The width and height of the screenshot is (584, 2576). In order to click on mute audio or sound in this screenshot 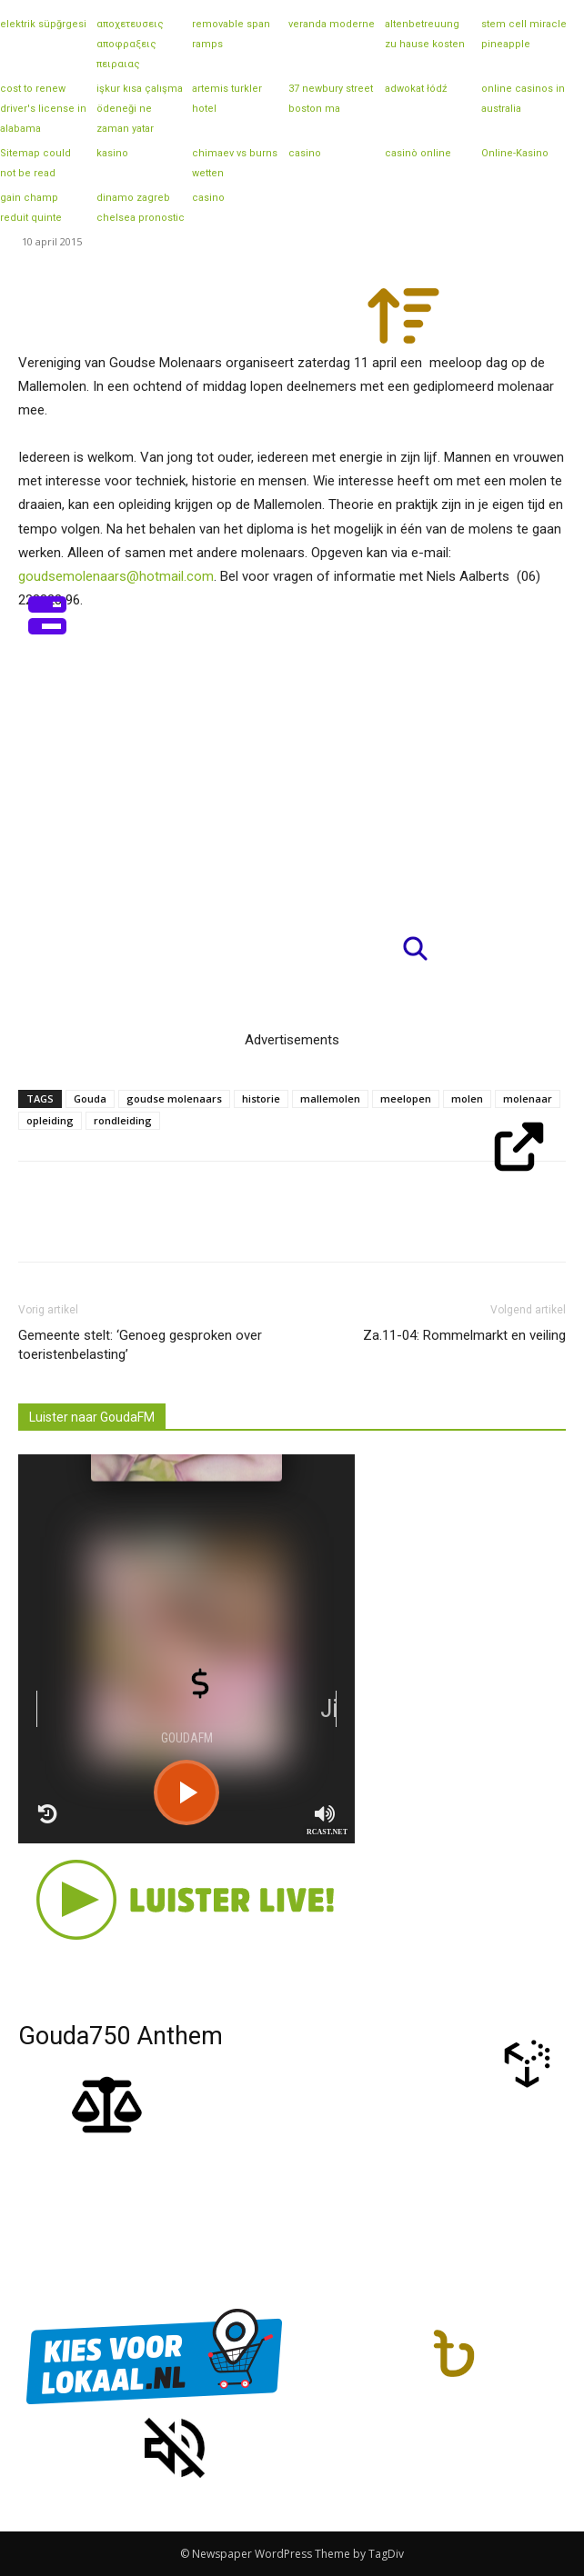, I will do `click(175, 2448)`.